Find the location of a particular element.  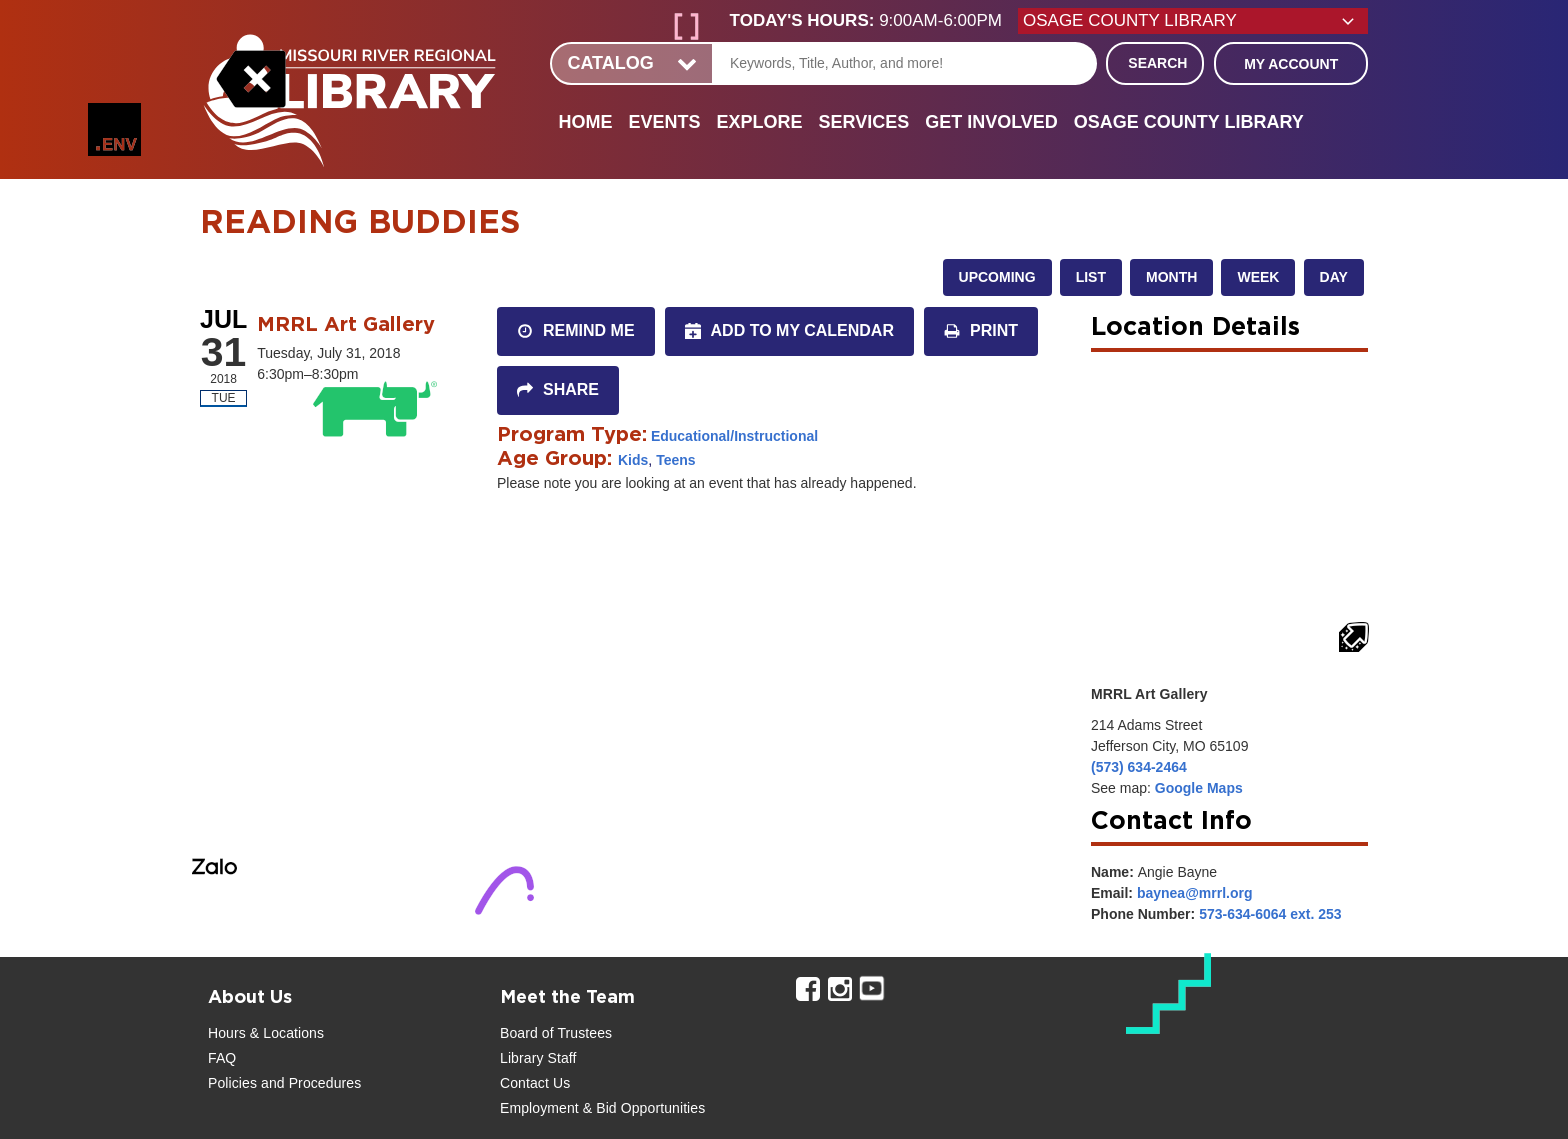

delete previous character or backspace is located at coordinates (254, 79).